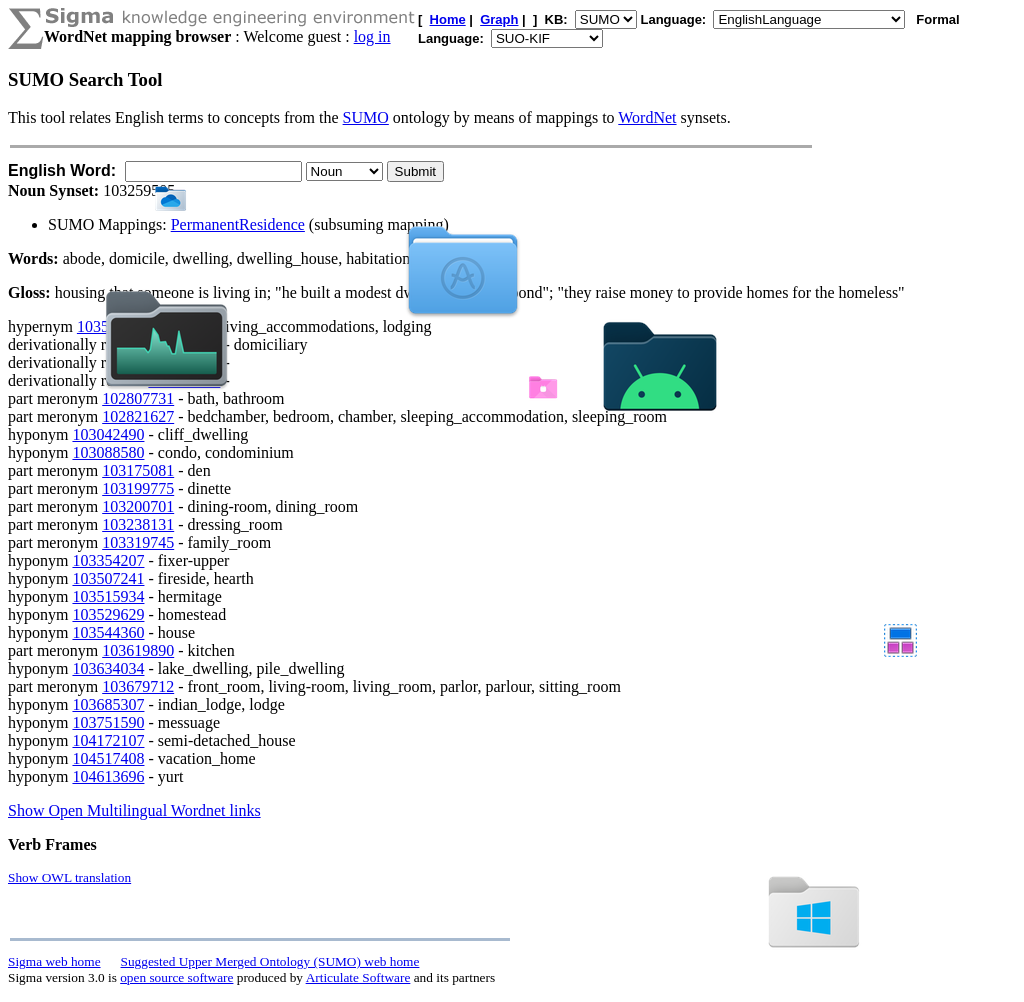 The image size is (1024, 1002). Describe the element at coordinates (166, 342) in the screenshot. I see `open system monitoring files` at that location.